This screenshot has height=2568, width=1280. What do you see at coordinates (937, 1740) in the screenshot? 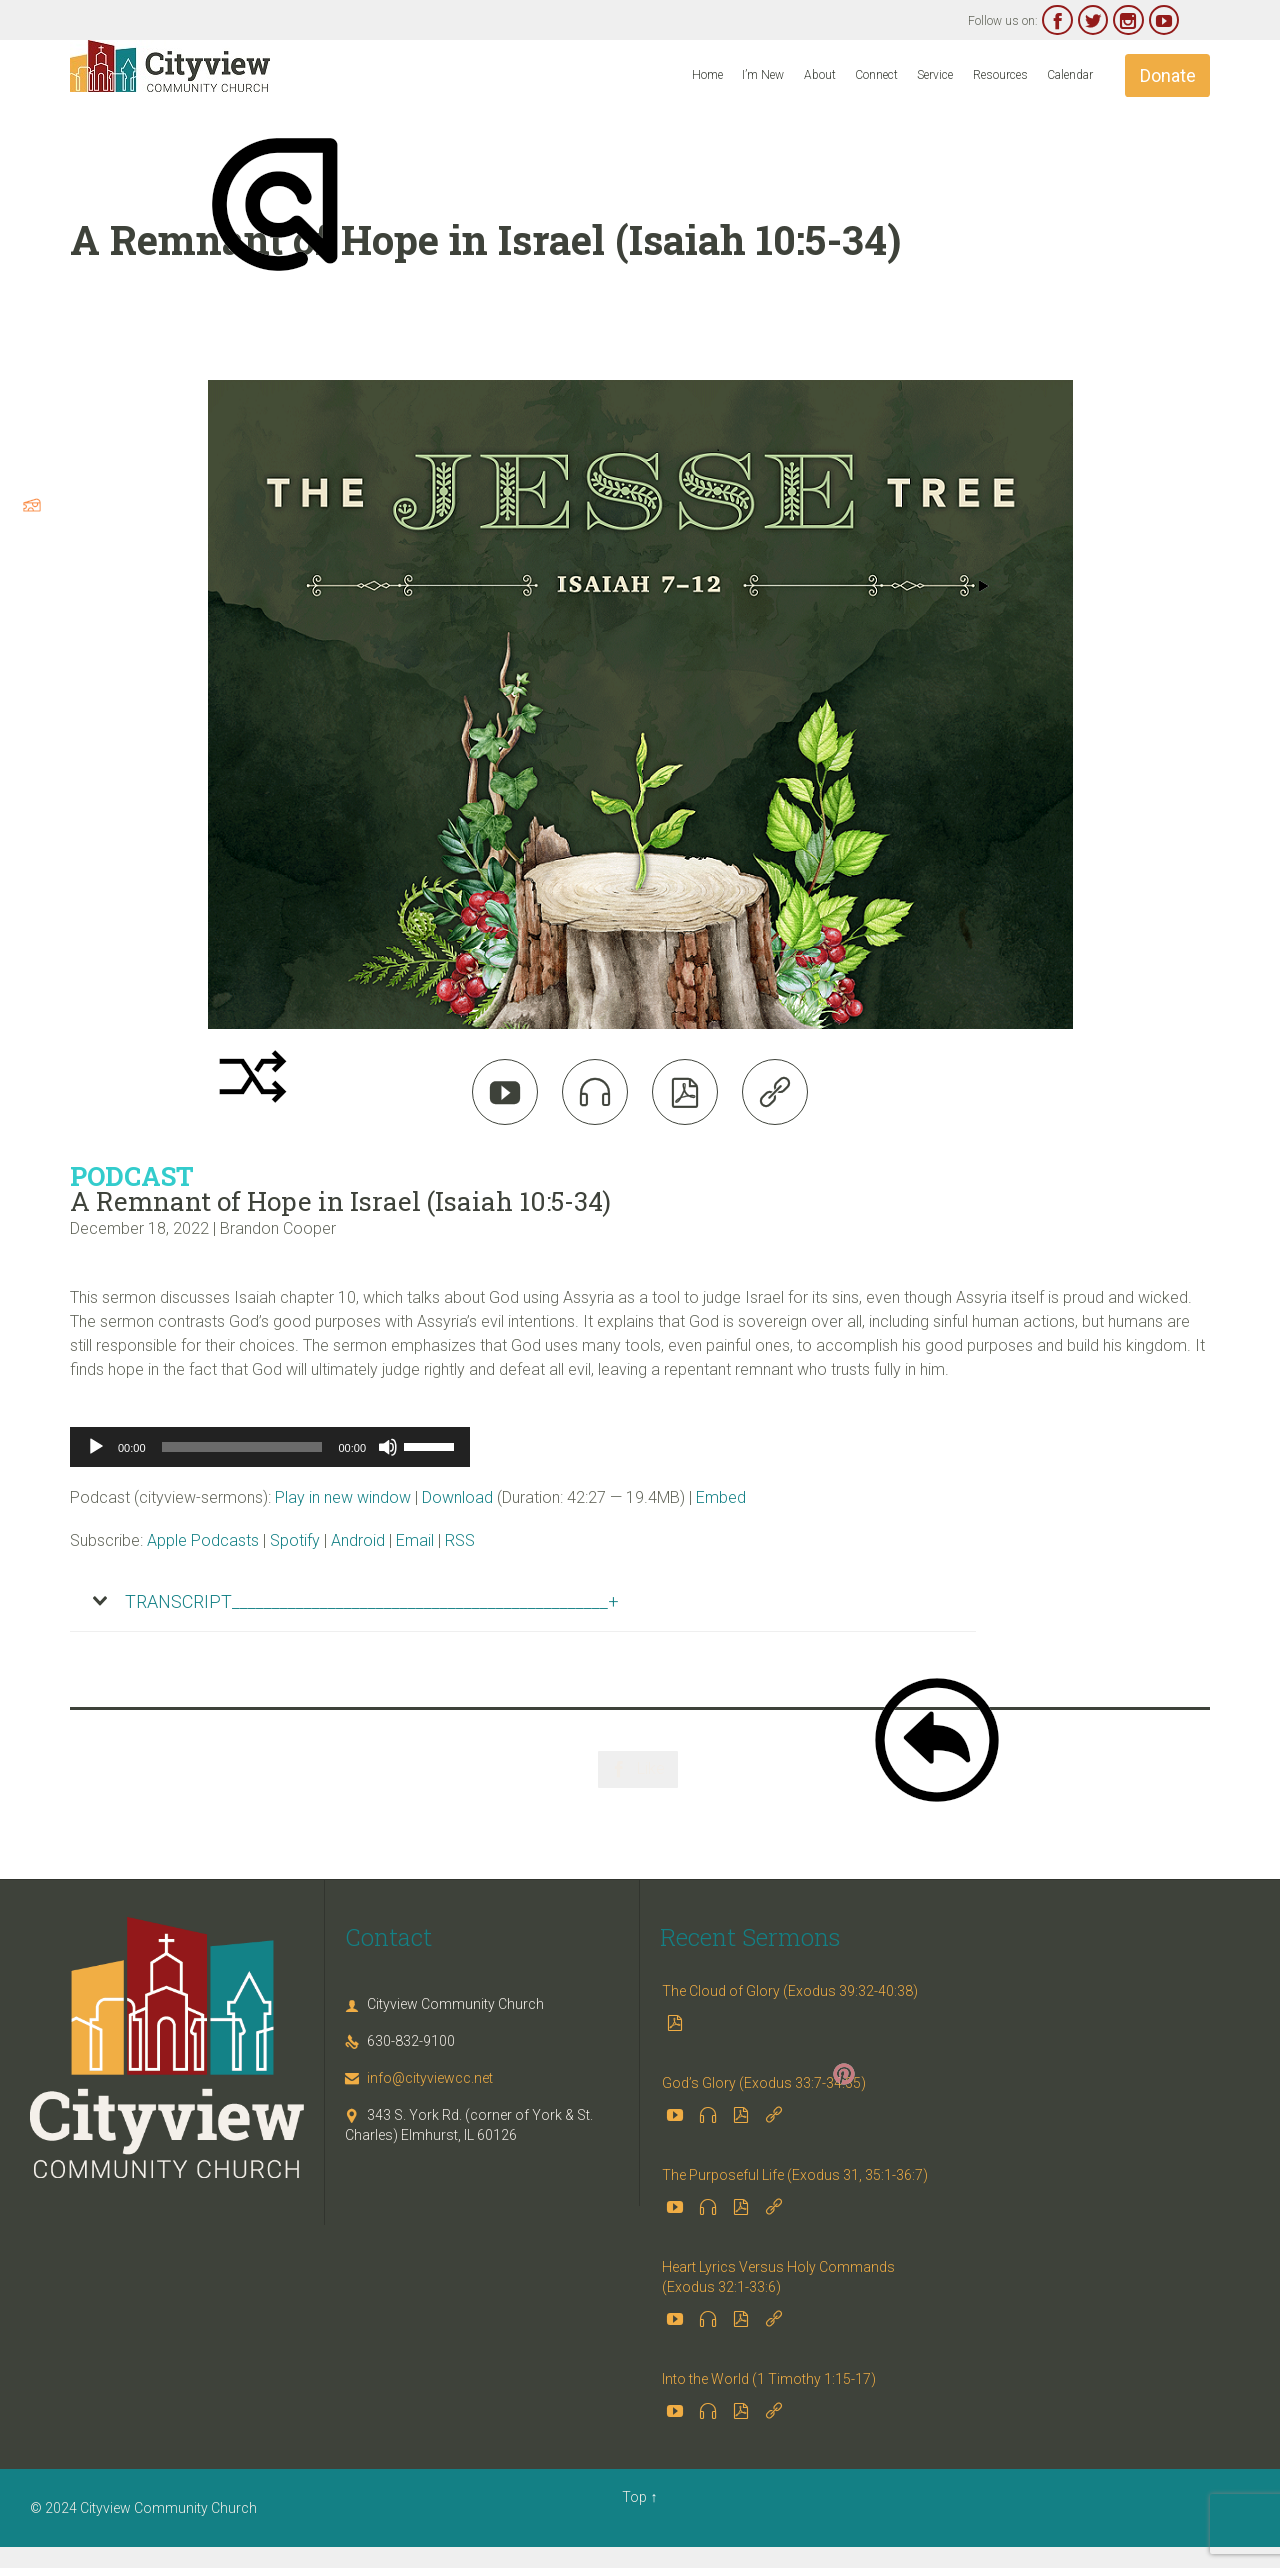
I see `undo the last action` at bounding box center [937, 1740].